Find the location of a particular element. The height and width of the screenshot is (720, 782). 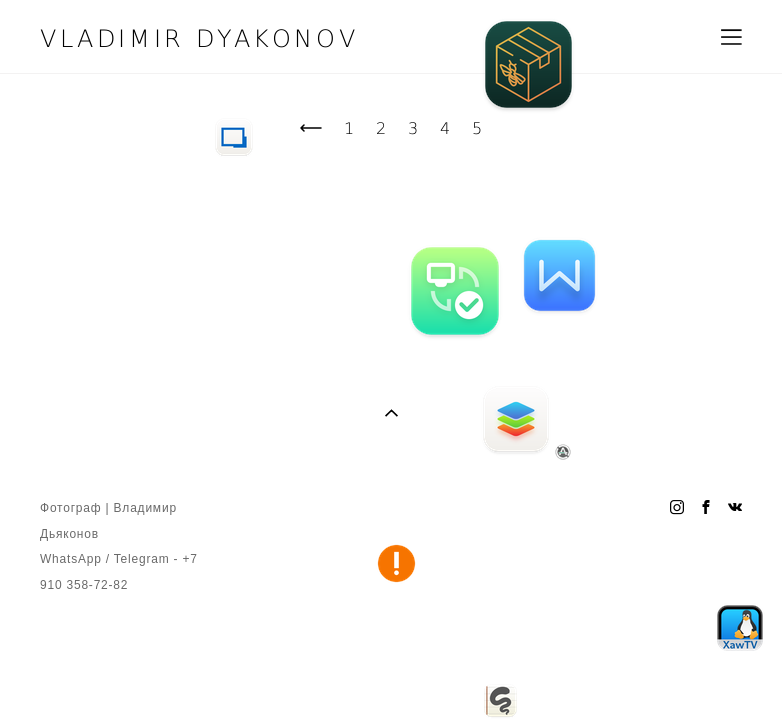

open wps office application is located at coordinates (559, 275).